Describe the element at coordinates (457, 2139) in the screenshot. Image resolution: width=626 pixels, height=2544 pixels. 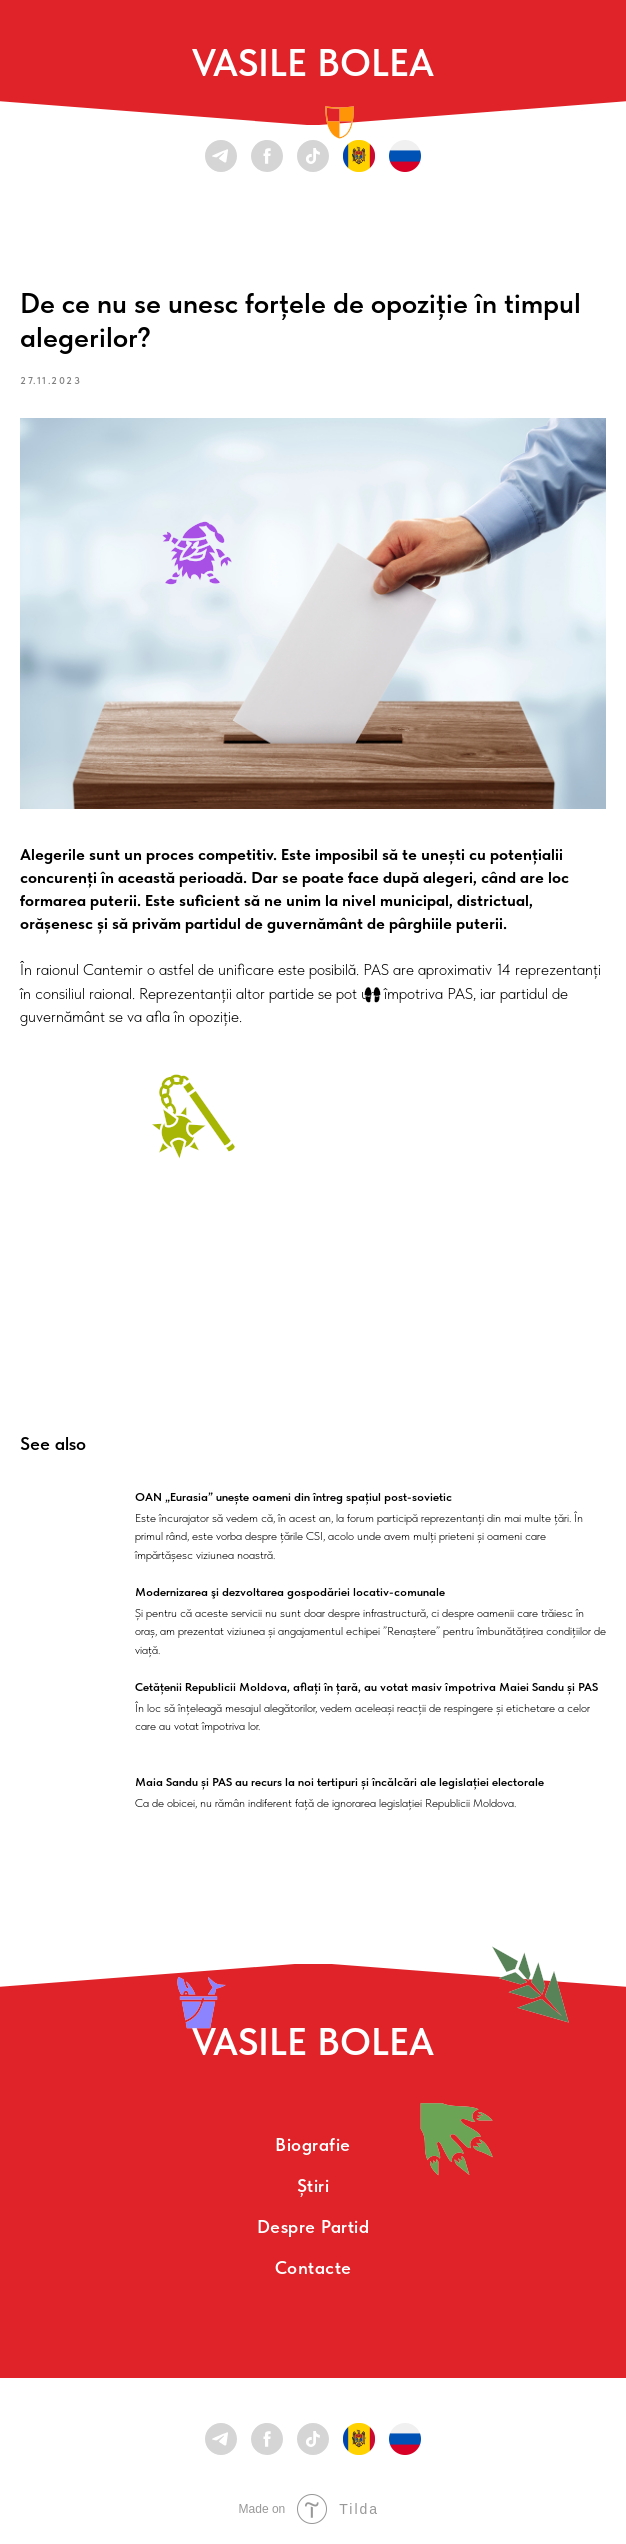
I see `access pet or animal-related features` at that location.